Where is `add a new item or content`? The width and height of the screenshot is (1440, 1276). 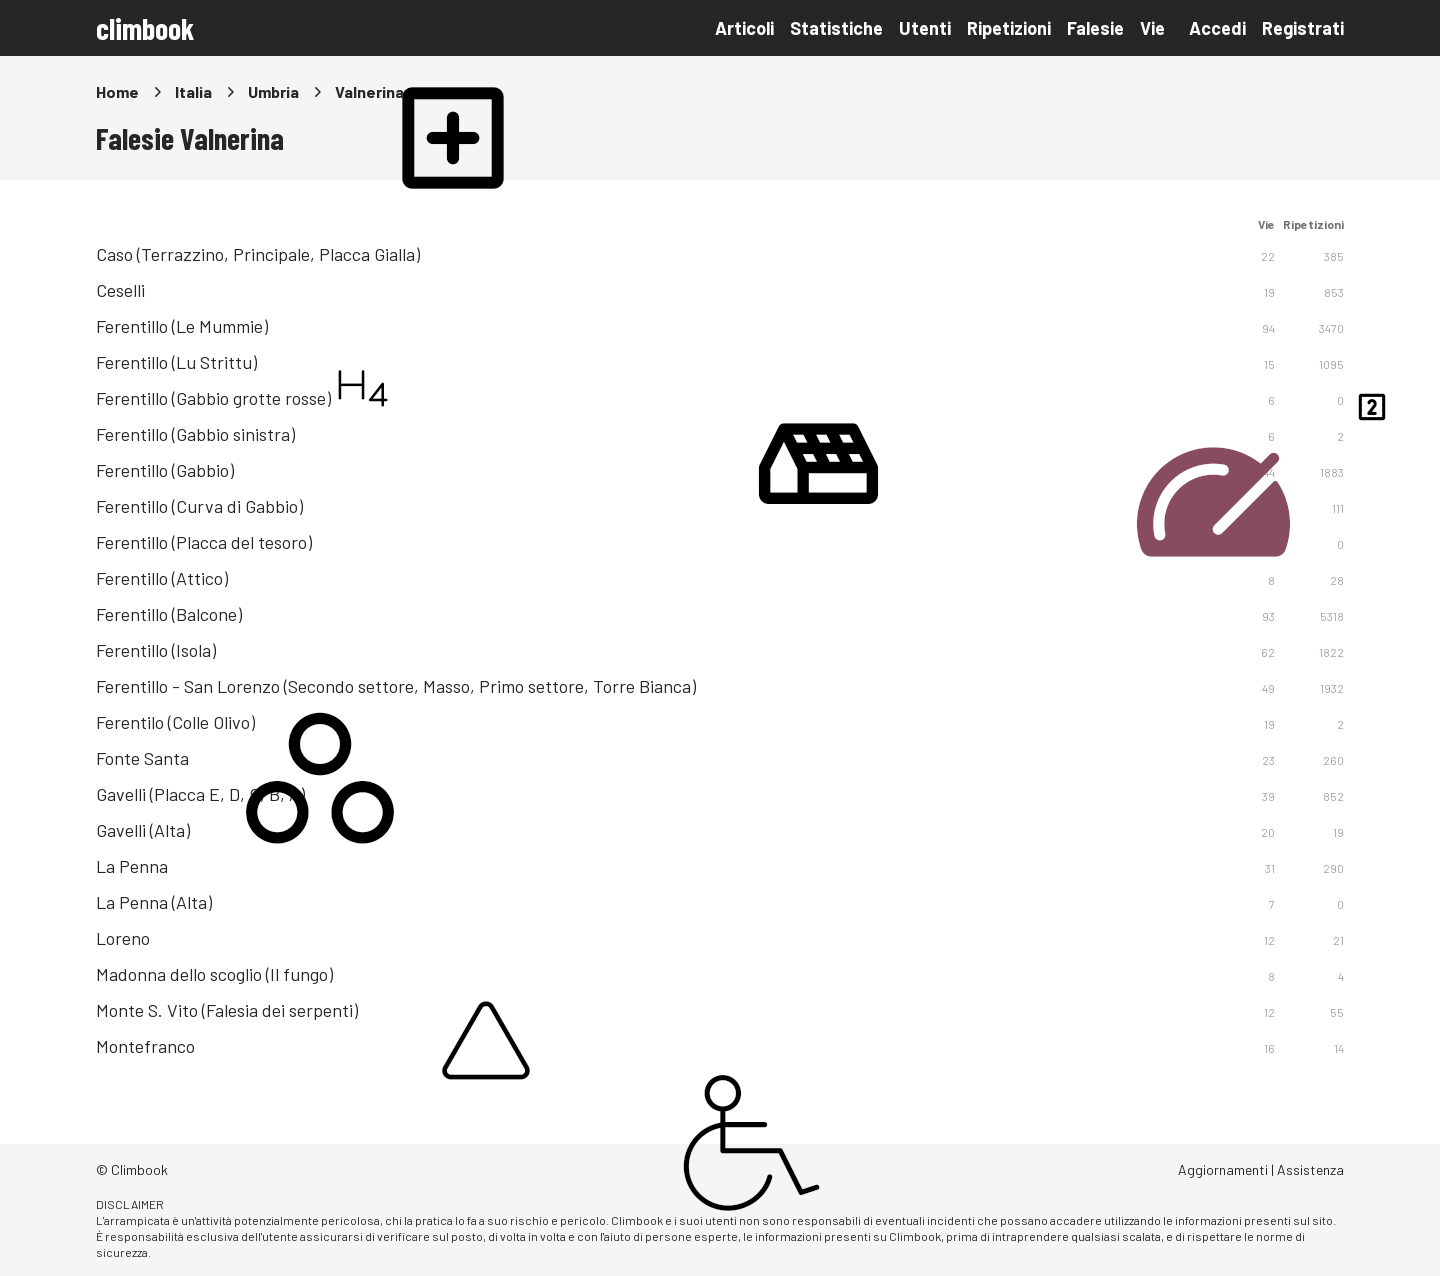
add a new item or content is located at coordinates (453, 138).